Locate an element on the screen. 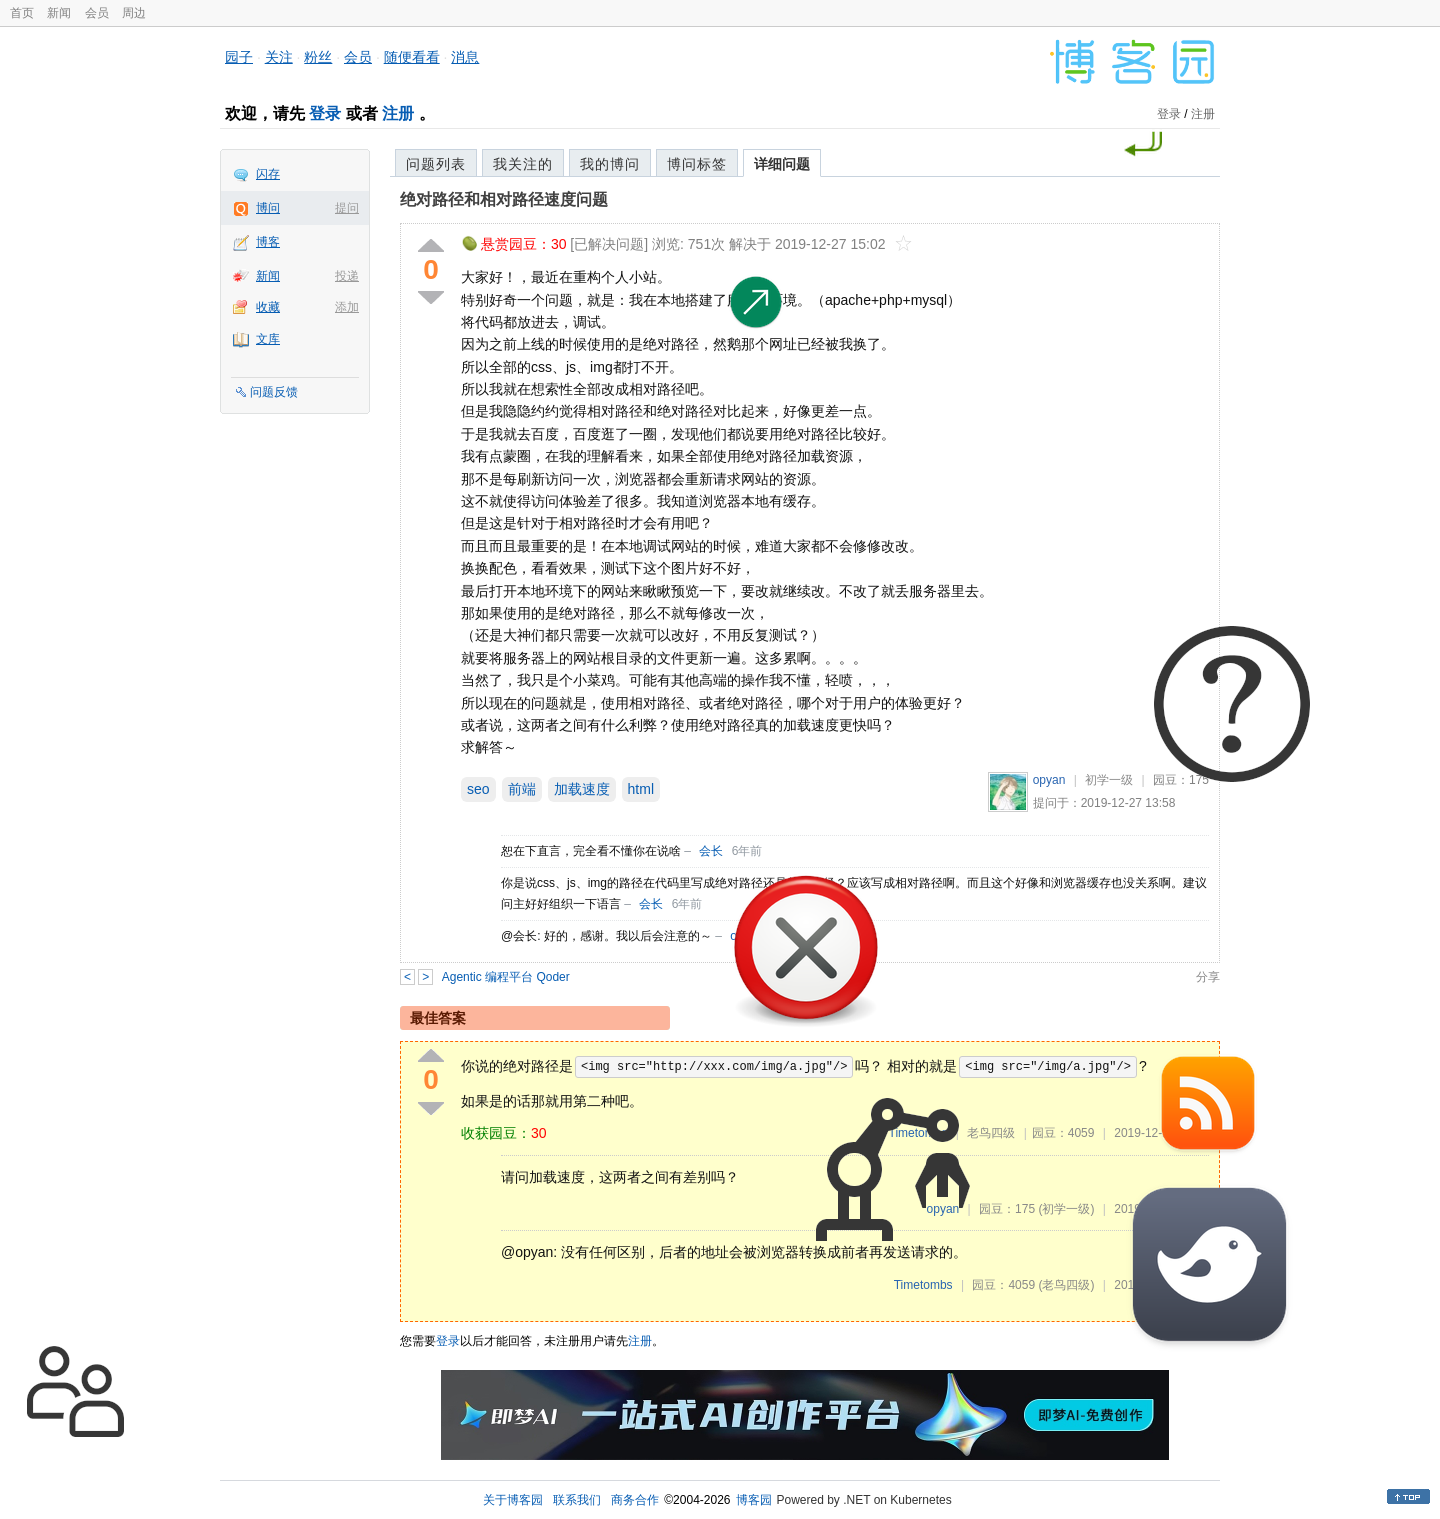 This screenshot has height=1519, width=1440. reply to all recipients of an email is located at coordinates (1142, 141).